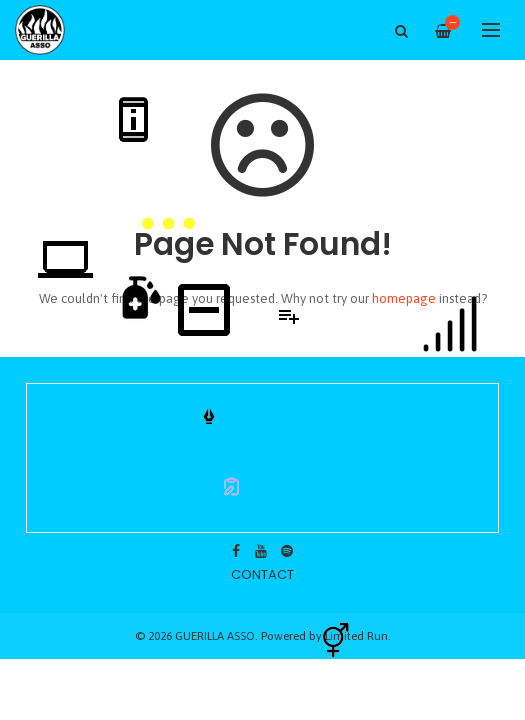  Describe the element at coordinates (452, 327) in the screenshot. I see `indicates full cellular signal strength` at that location.